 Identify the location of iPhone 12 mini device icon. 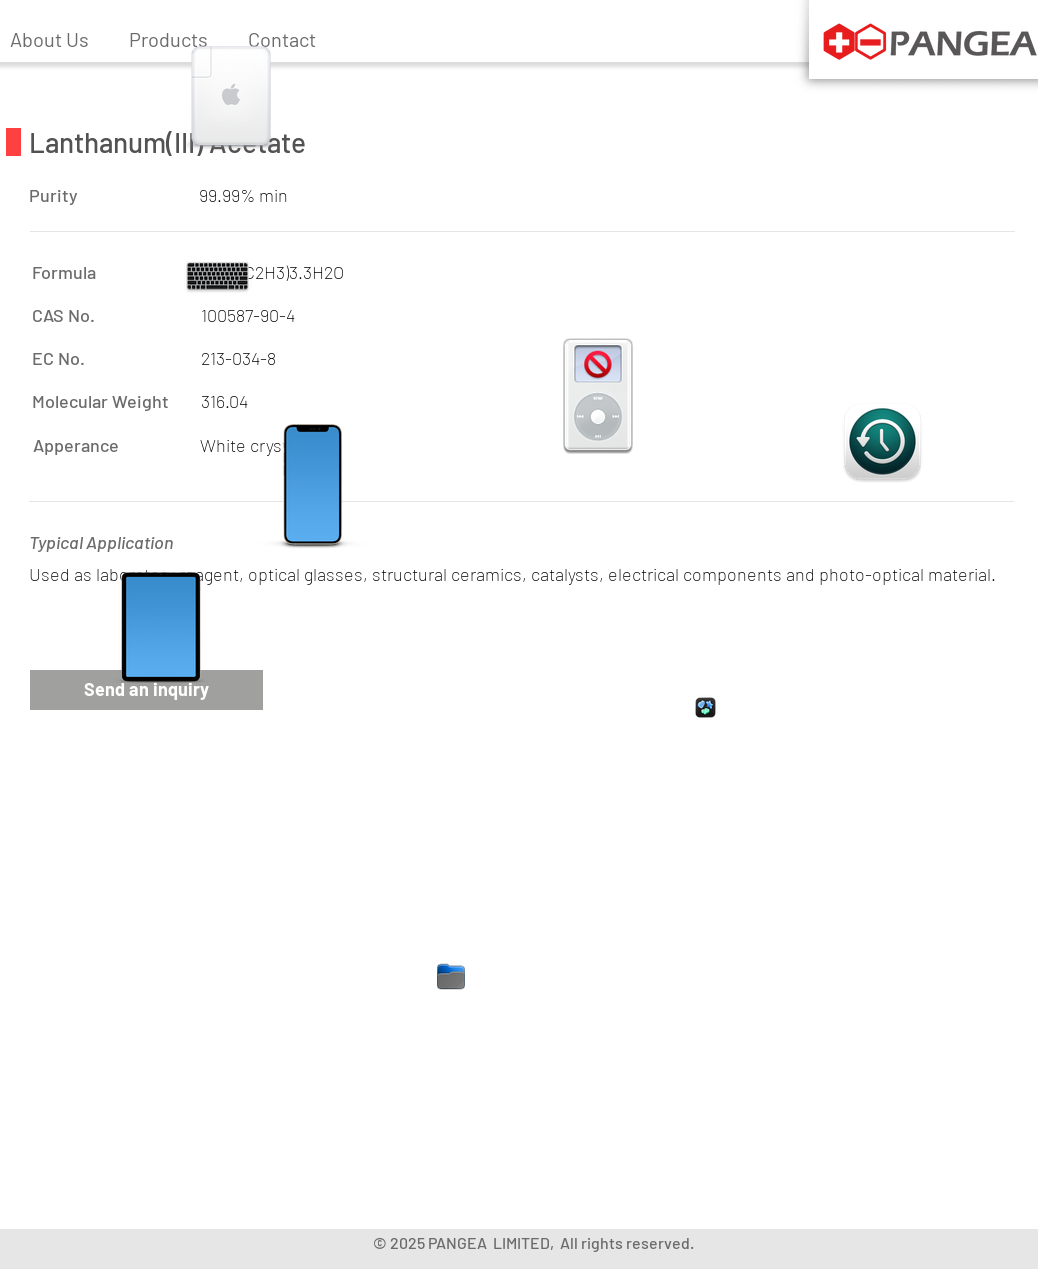
(312, 486).